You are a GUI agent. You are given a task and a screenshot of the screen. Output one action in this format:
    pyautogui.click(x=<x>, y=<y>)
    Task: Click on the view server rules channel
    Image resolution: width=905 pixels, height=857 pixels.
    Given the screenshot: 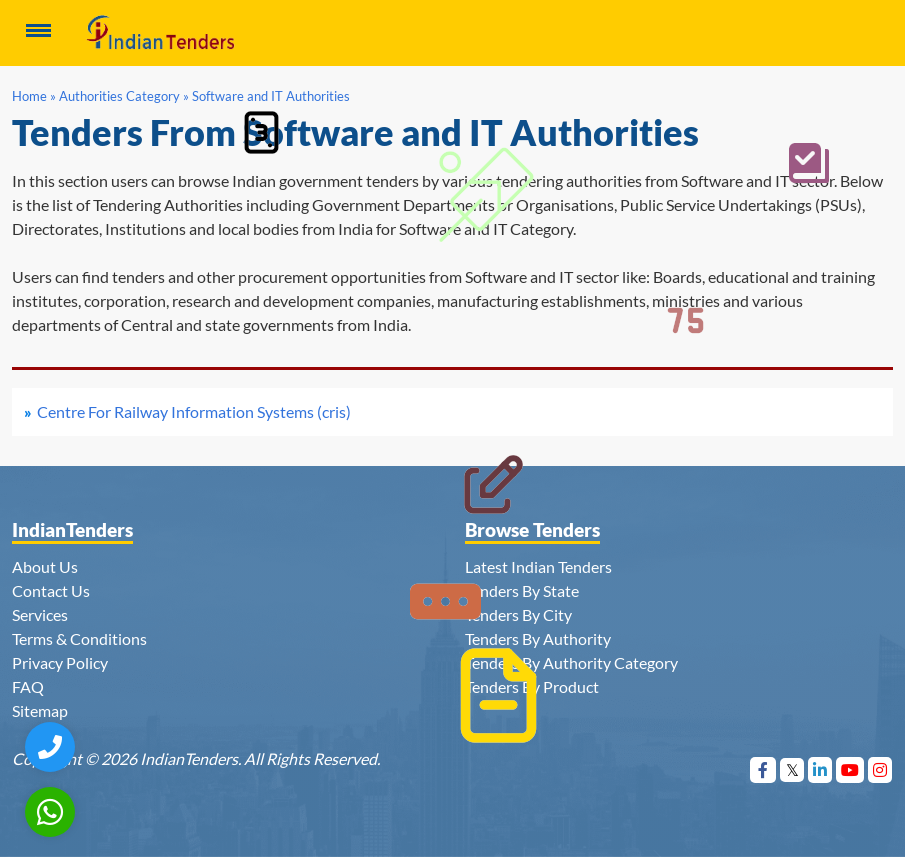 What is the action you would take?
    pyautogui.click(x=809, y=163)
    